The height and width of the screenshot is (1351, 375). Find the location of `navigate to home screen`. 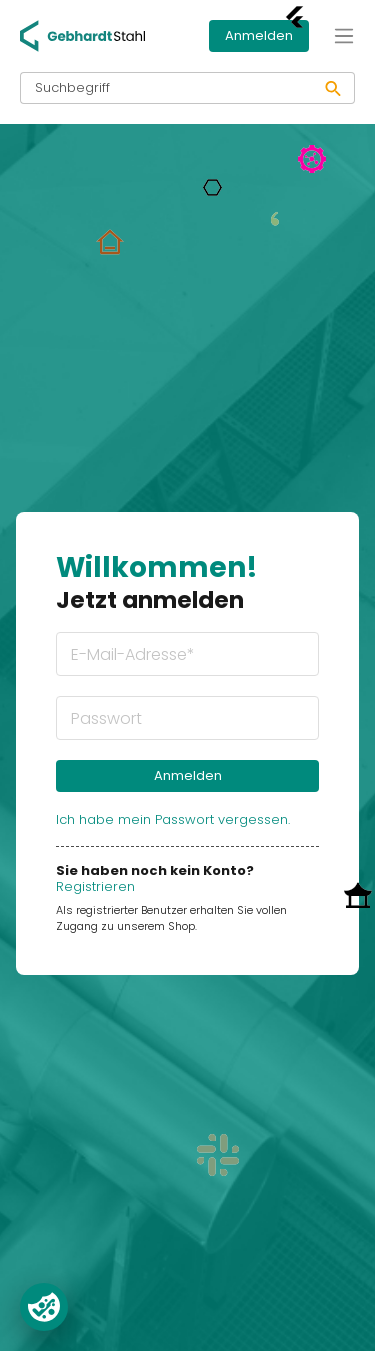

navigate to home screen is located at coordinates (110, 243).